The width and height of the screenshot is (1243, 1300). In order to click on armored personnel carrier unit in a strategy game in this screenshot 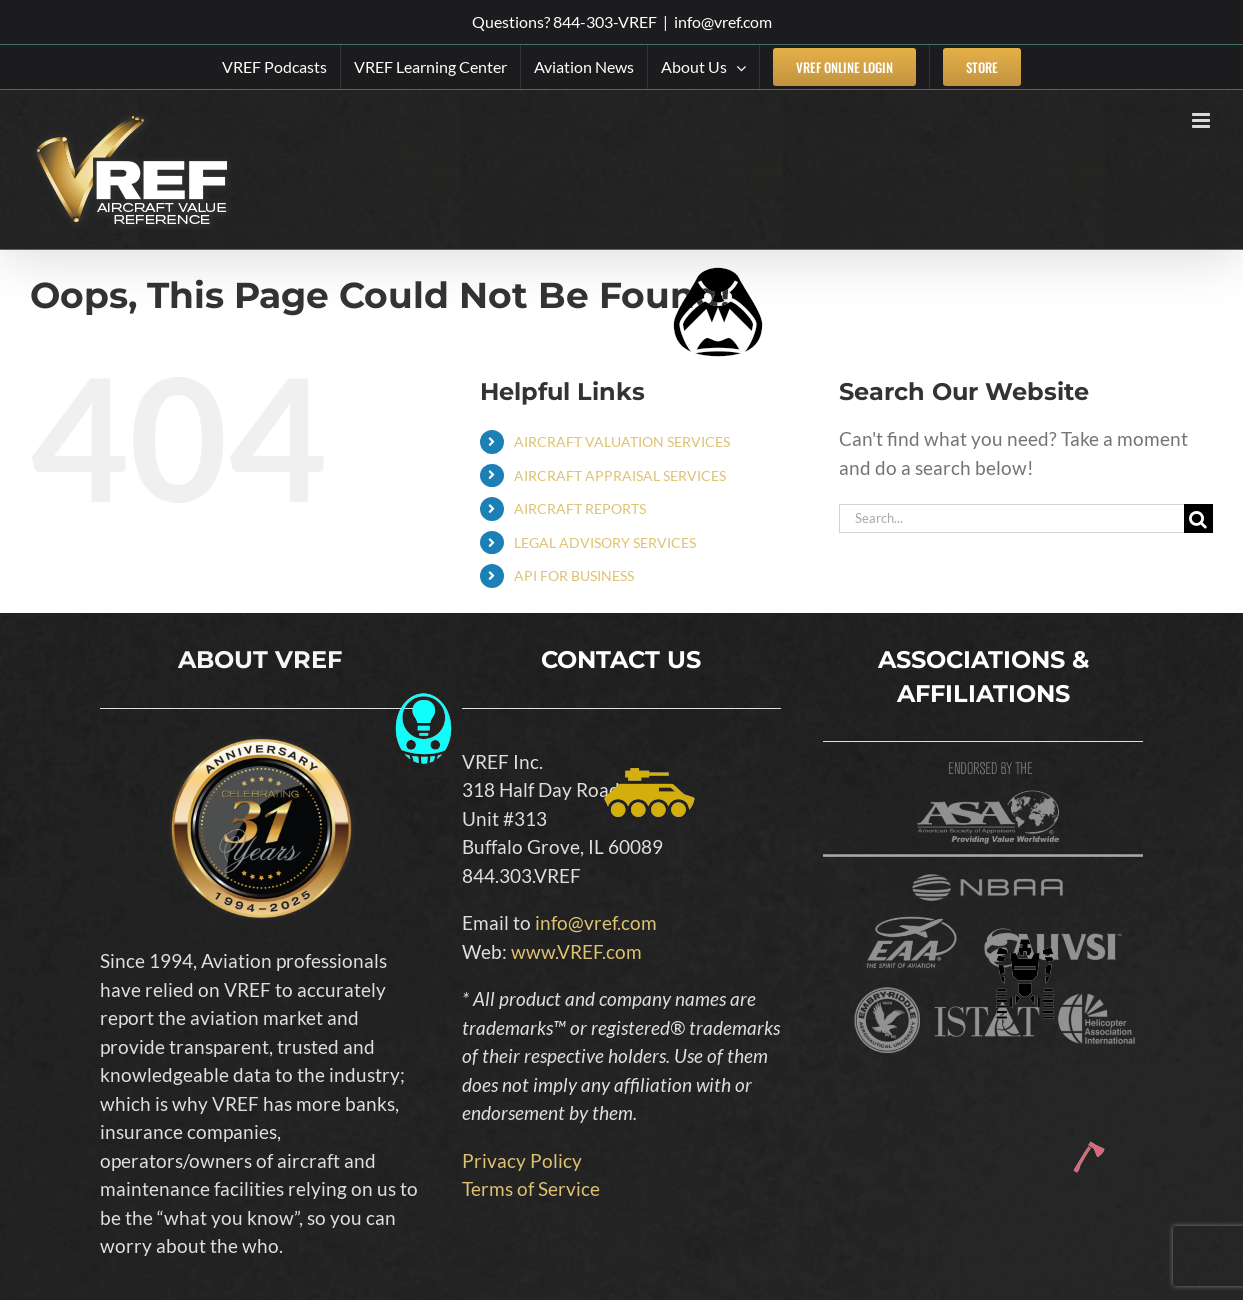, I will do `click(649, 792)`.